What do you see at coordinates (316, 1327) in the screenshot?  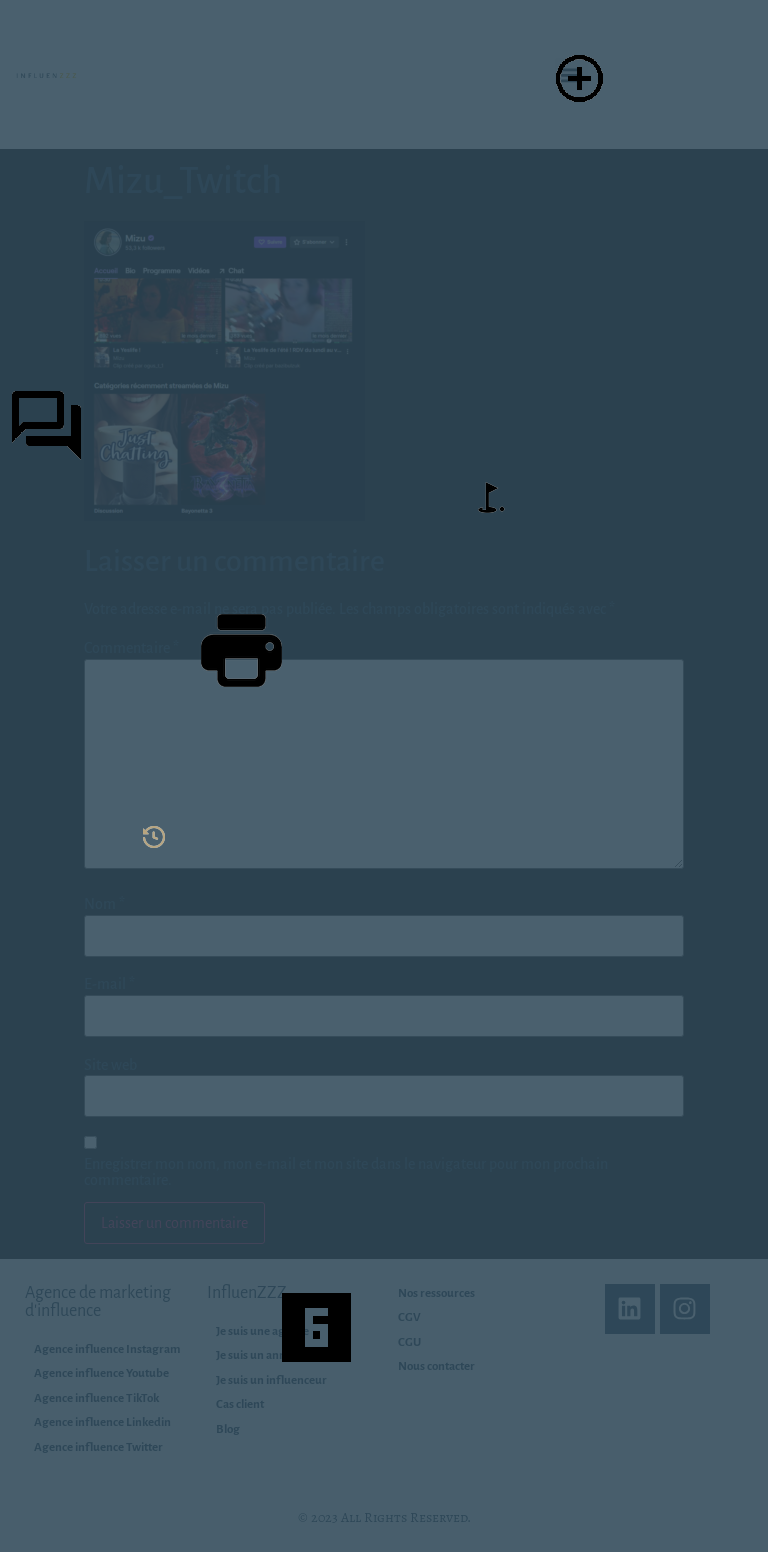 I see `indicates step 6 in a multi-step process` at bounding box center [316, 1327].